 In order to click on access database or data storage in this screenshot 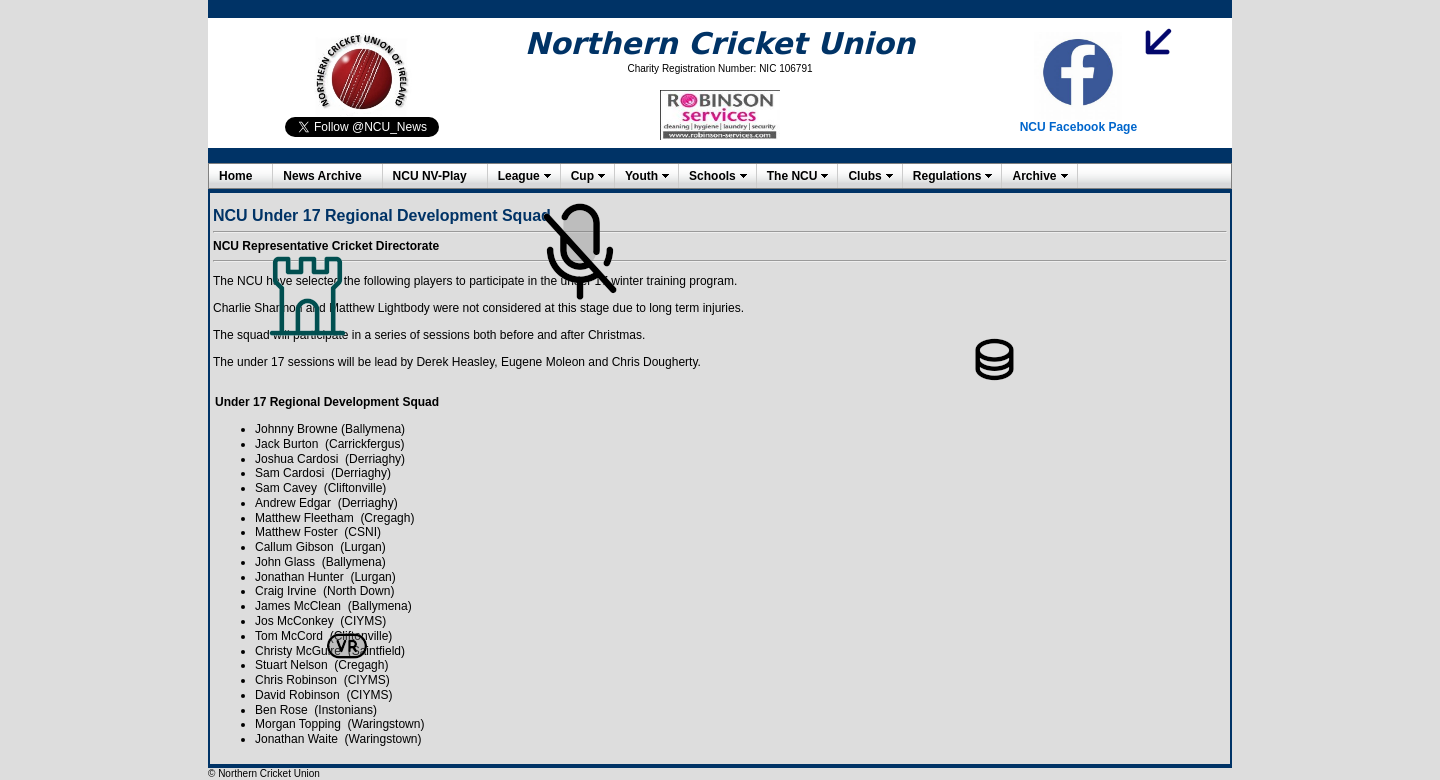, I will do `click(994, 359)`.